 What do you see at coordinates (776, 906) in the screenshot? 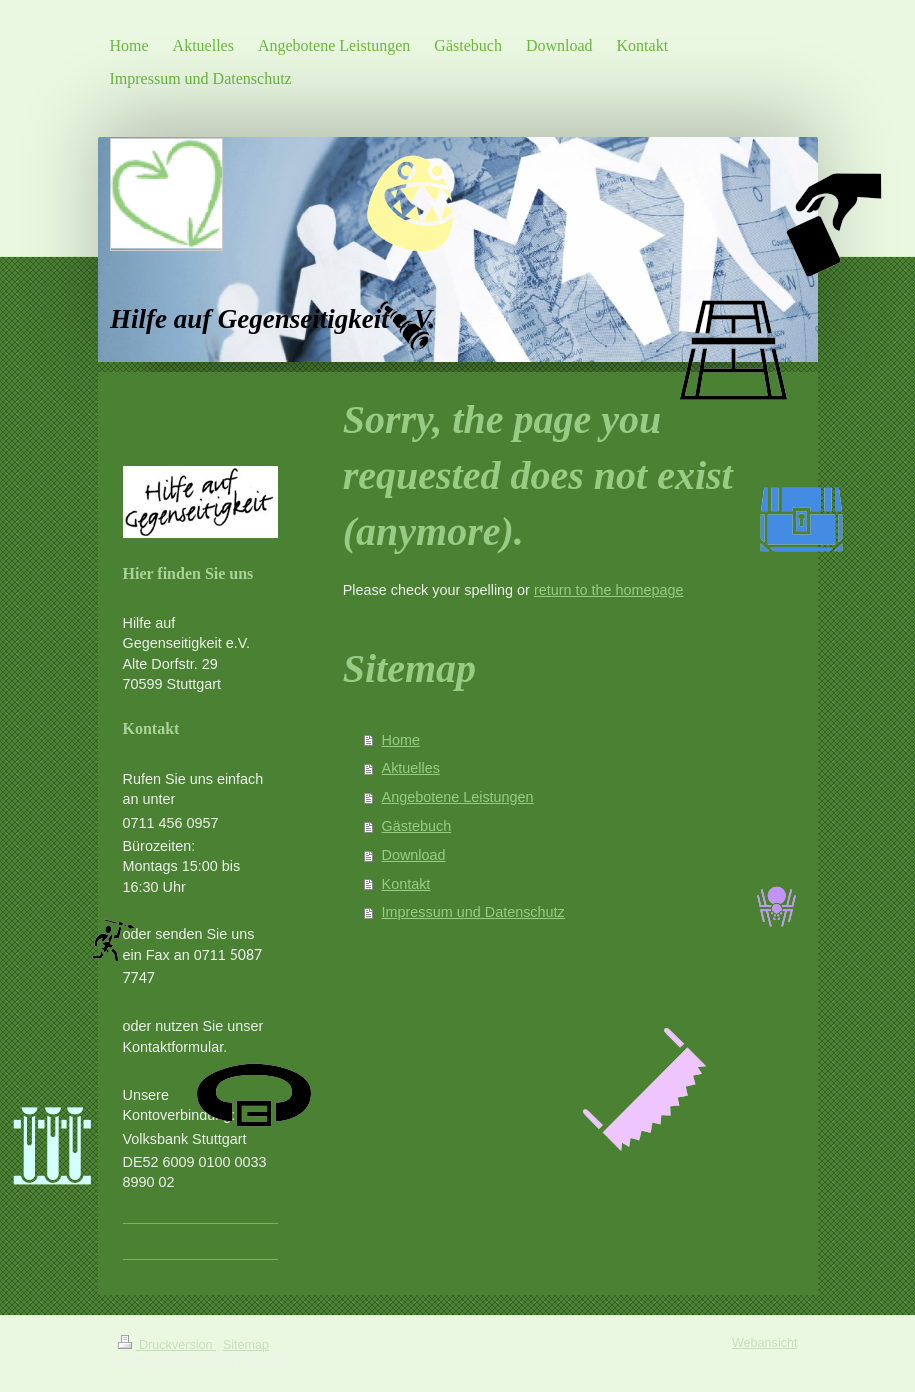
I see `spider enemy or creature in a game interface` at bounding box center [776, 906].